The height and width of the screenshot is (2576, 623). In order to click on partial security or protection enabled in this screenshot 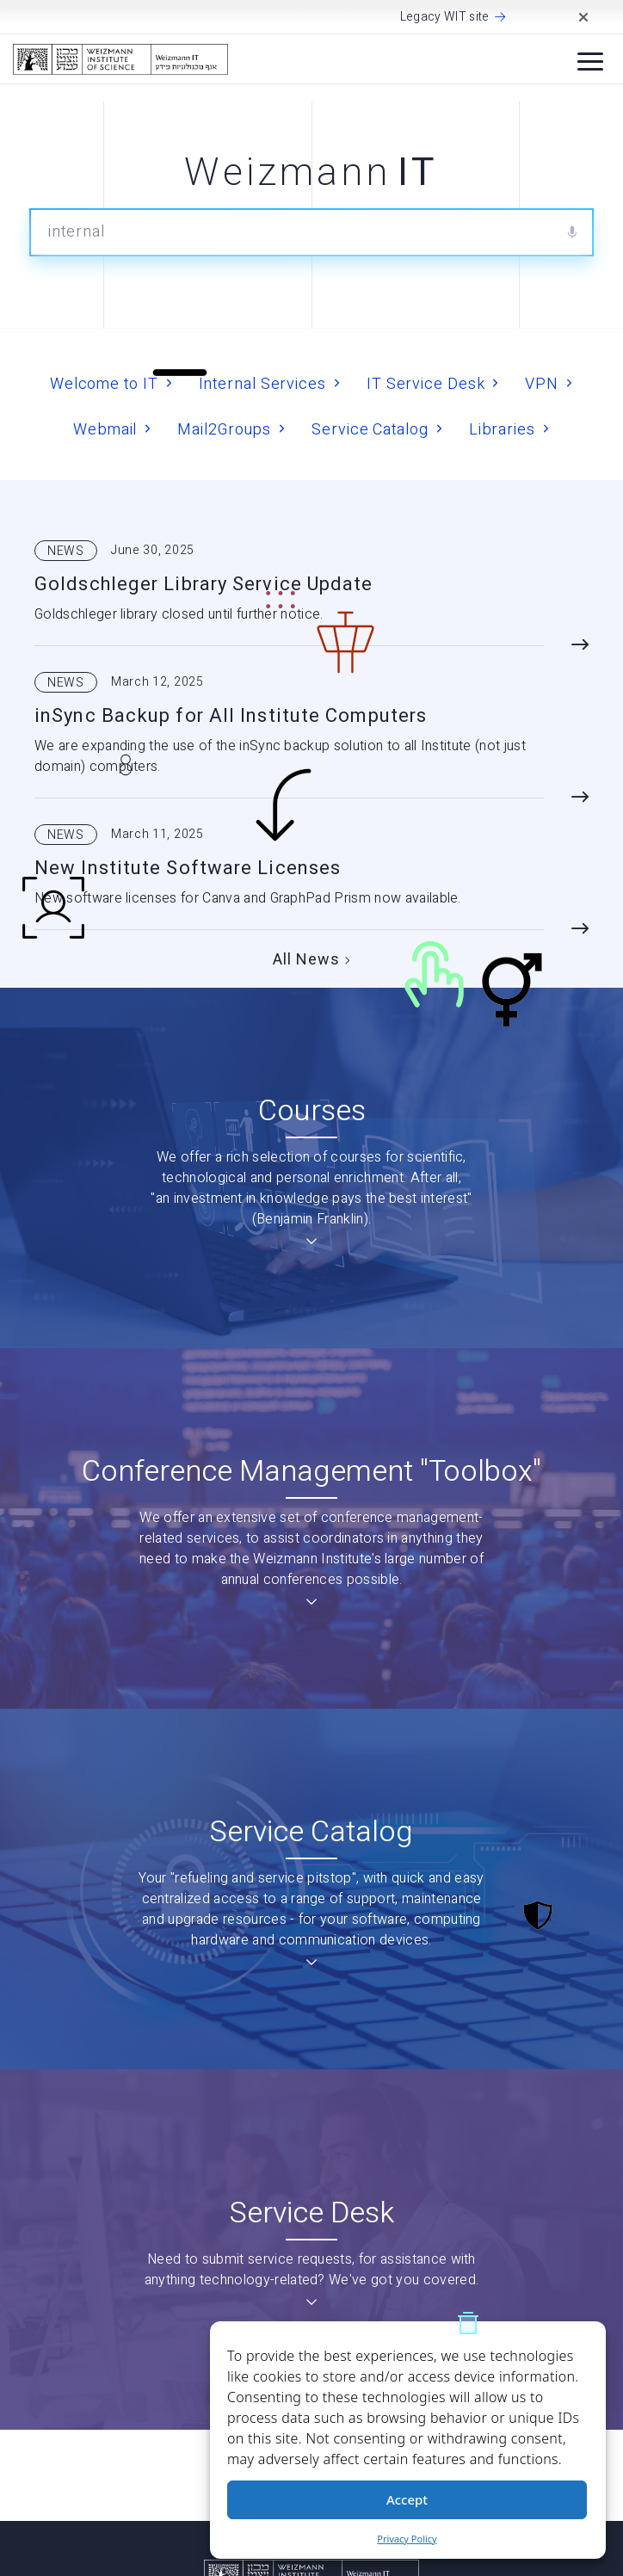, I will do `click(538, 1915)`.